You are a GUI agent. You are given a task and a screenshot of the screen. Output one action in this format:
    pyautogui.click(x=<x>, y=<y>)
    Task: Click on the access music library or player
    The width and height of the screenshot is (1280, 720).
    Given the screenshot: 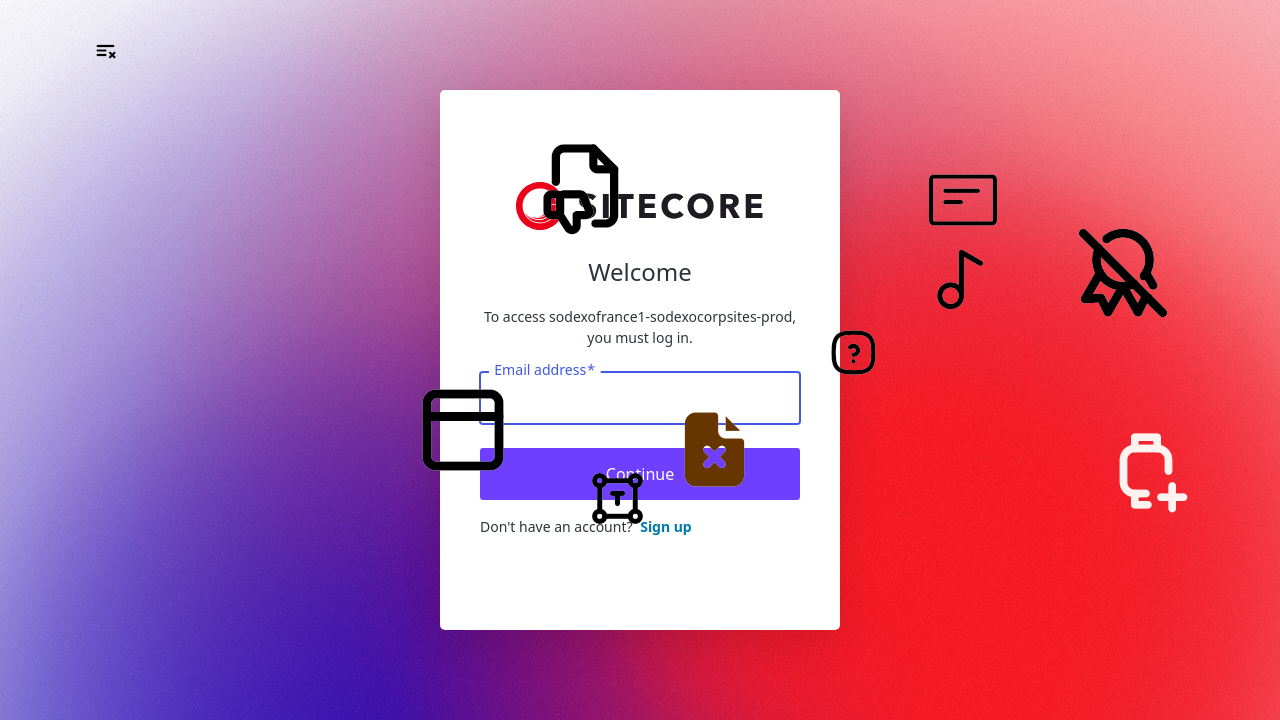 What is the action you would take?
    pyautogui.click(x=961, y=279)
    